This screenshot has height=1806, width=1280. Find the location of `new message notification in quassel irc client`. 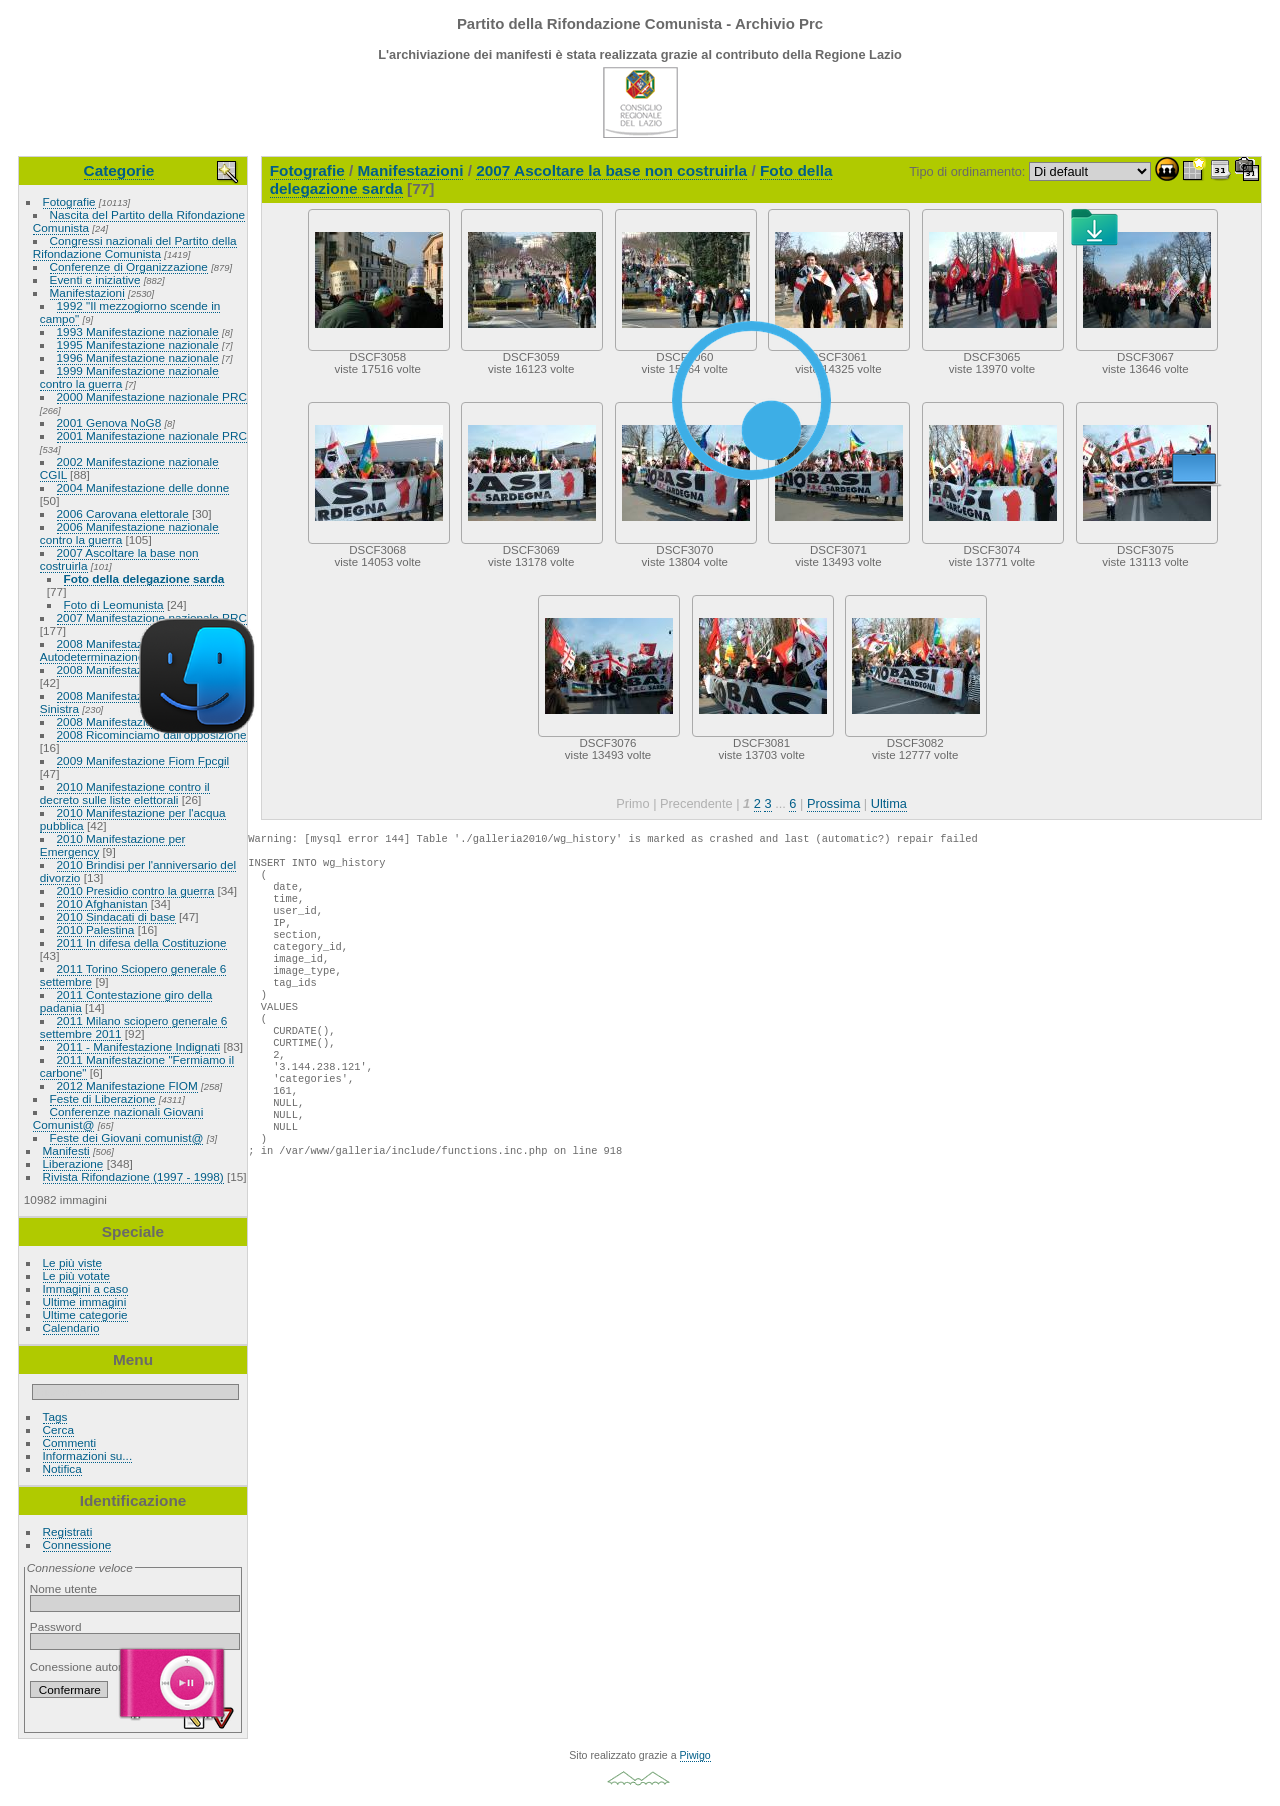

new message notification in quassel irc client is located at coordinates (751, 400).